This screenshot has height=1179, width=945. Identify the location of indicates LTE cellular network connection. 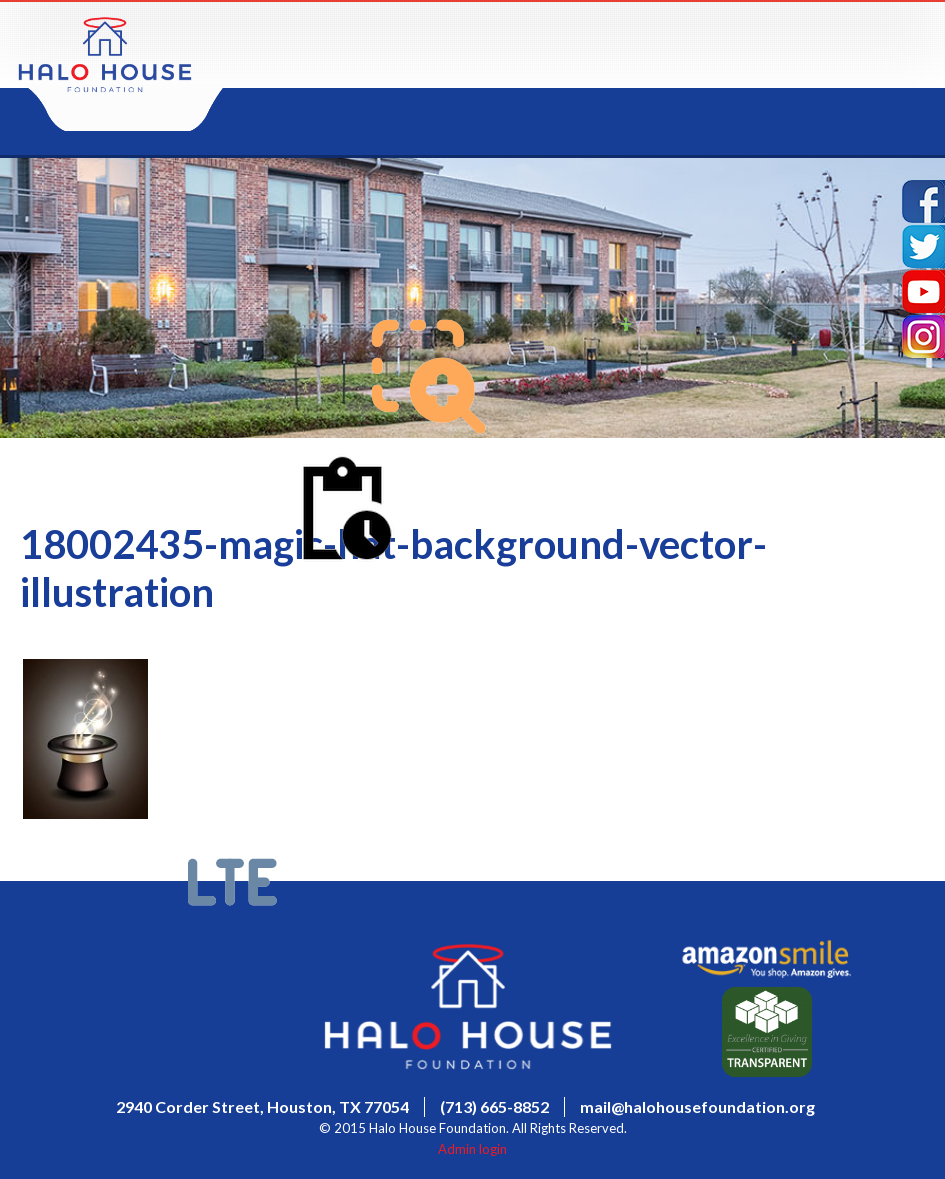
(230, 882).